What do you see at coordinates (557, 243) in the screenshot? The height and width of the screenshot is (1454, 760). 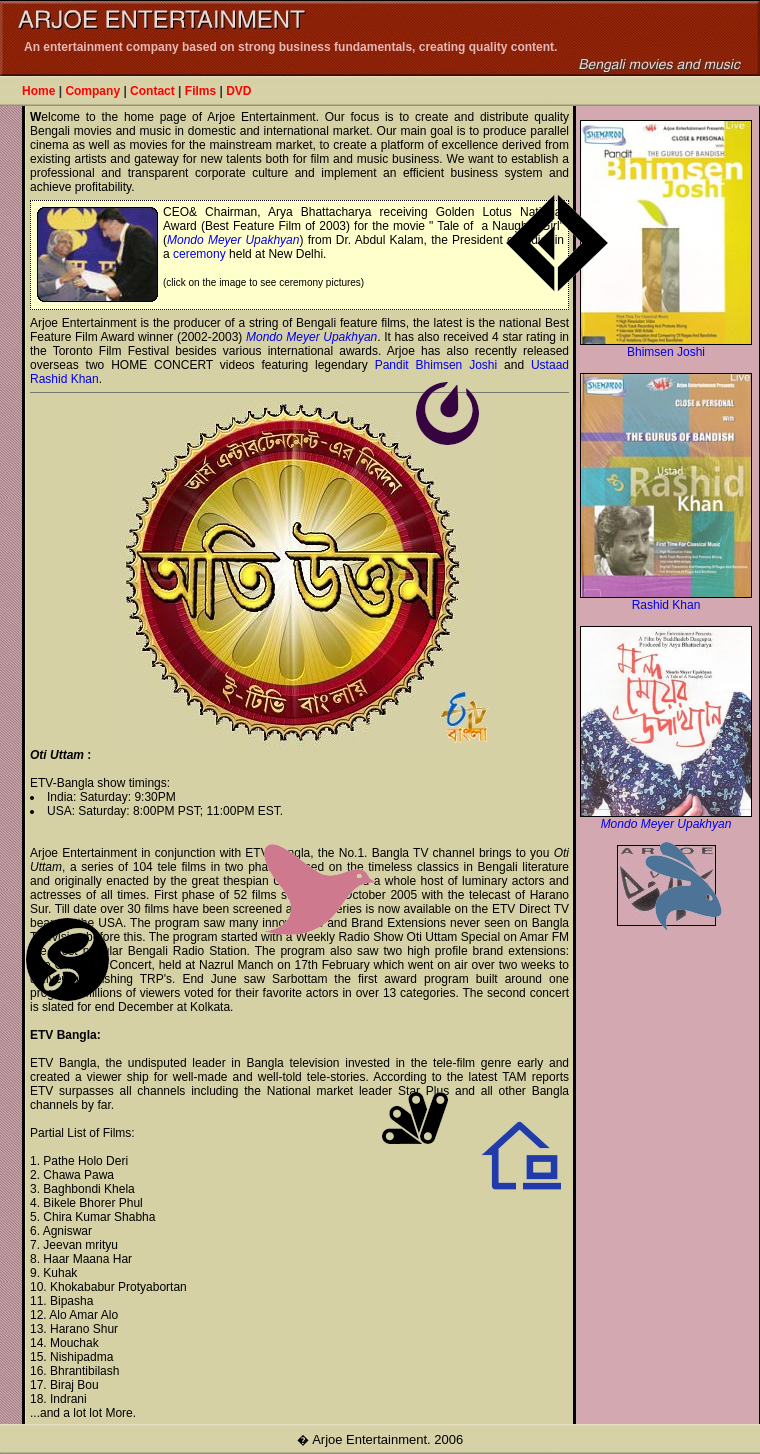 I see `indicates code written in F# programming language` at bounding box center [557, 243].